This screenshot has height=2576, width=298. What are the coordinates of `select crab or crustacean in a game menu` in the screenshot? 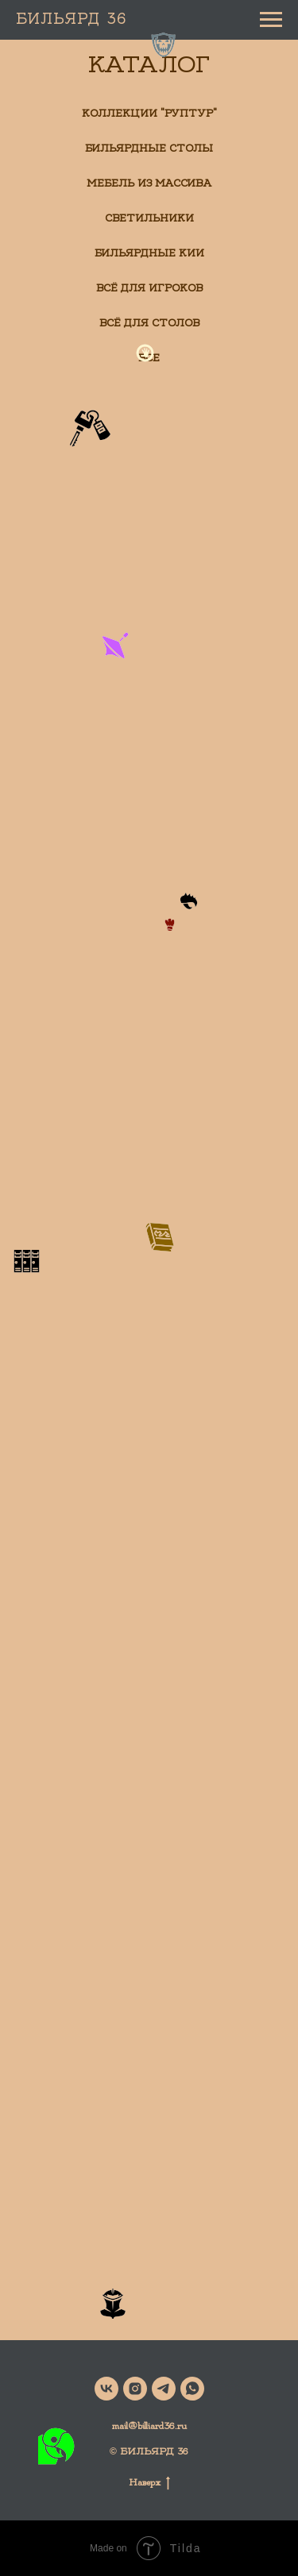 It's located at (188, 900).